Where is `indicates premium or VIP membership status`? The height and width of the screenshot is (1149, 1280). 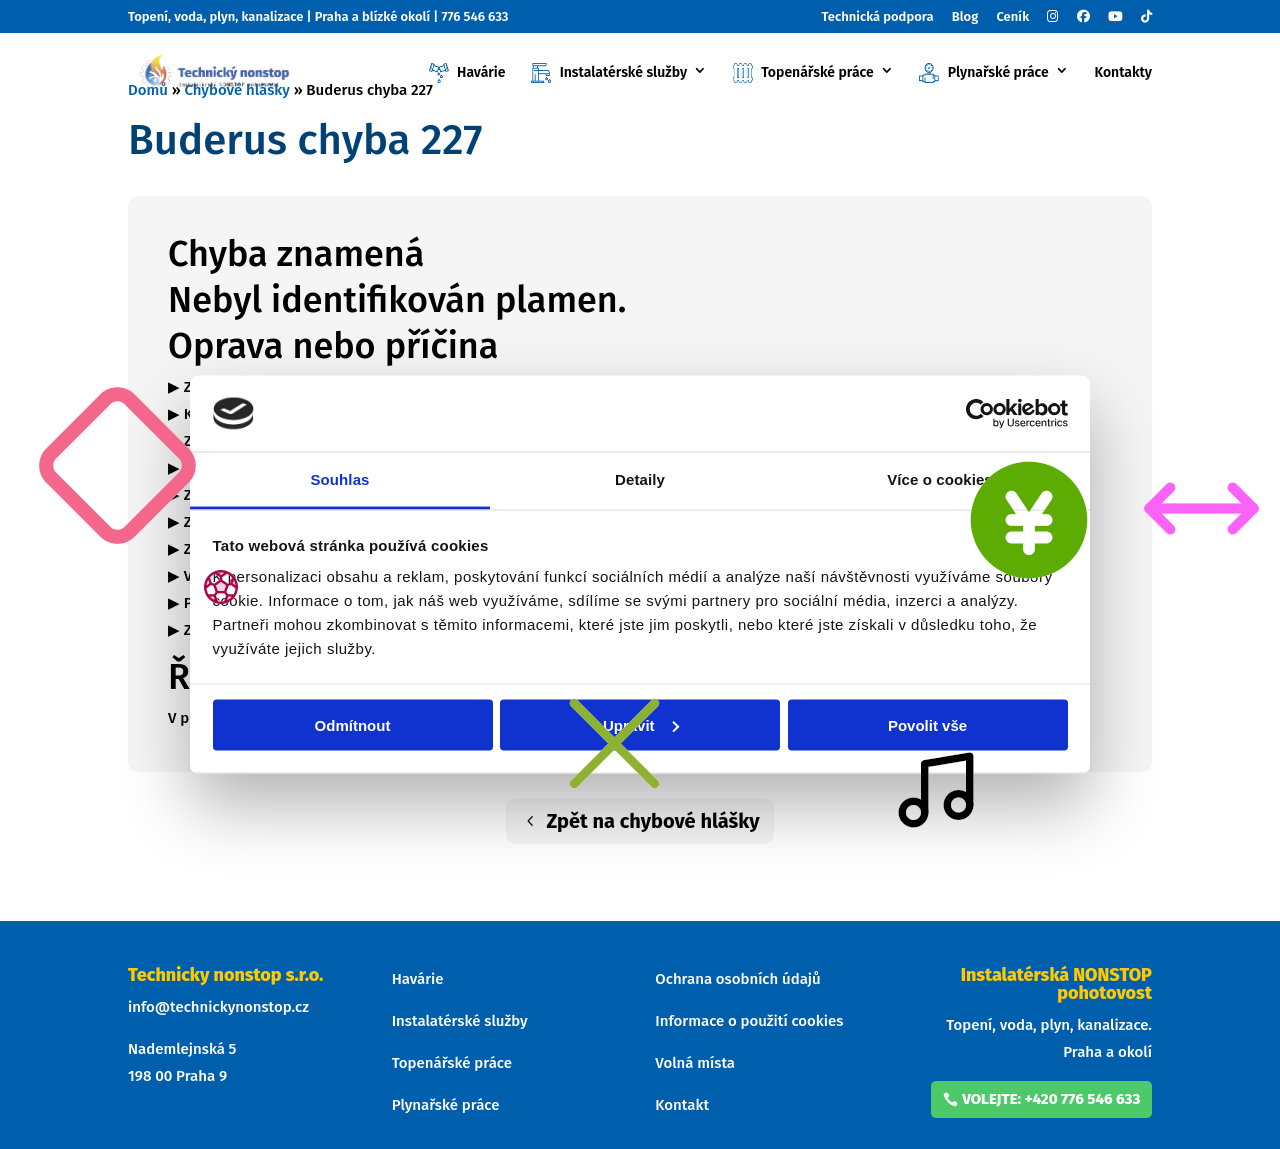 indicates premium or VIP membership status is located at coordinates (117, 465).